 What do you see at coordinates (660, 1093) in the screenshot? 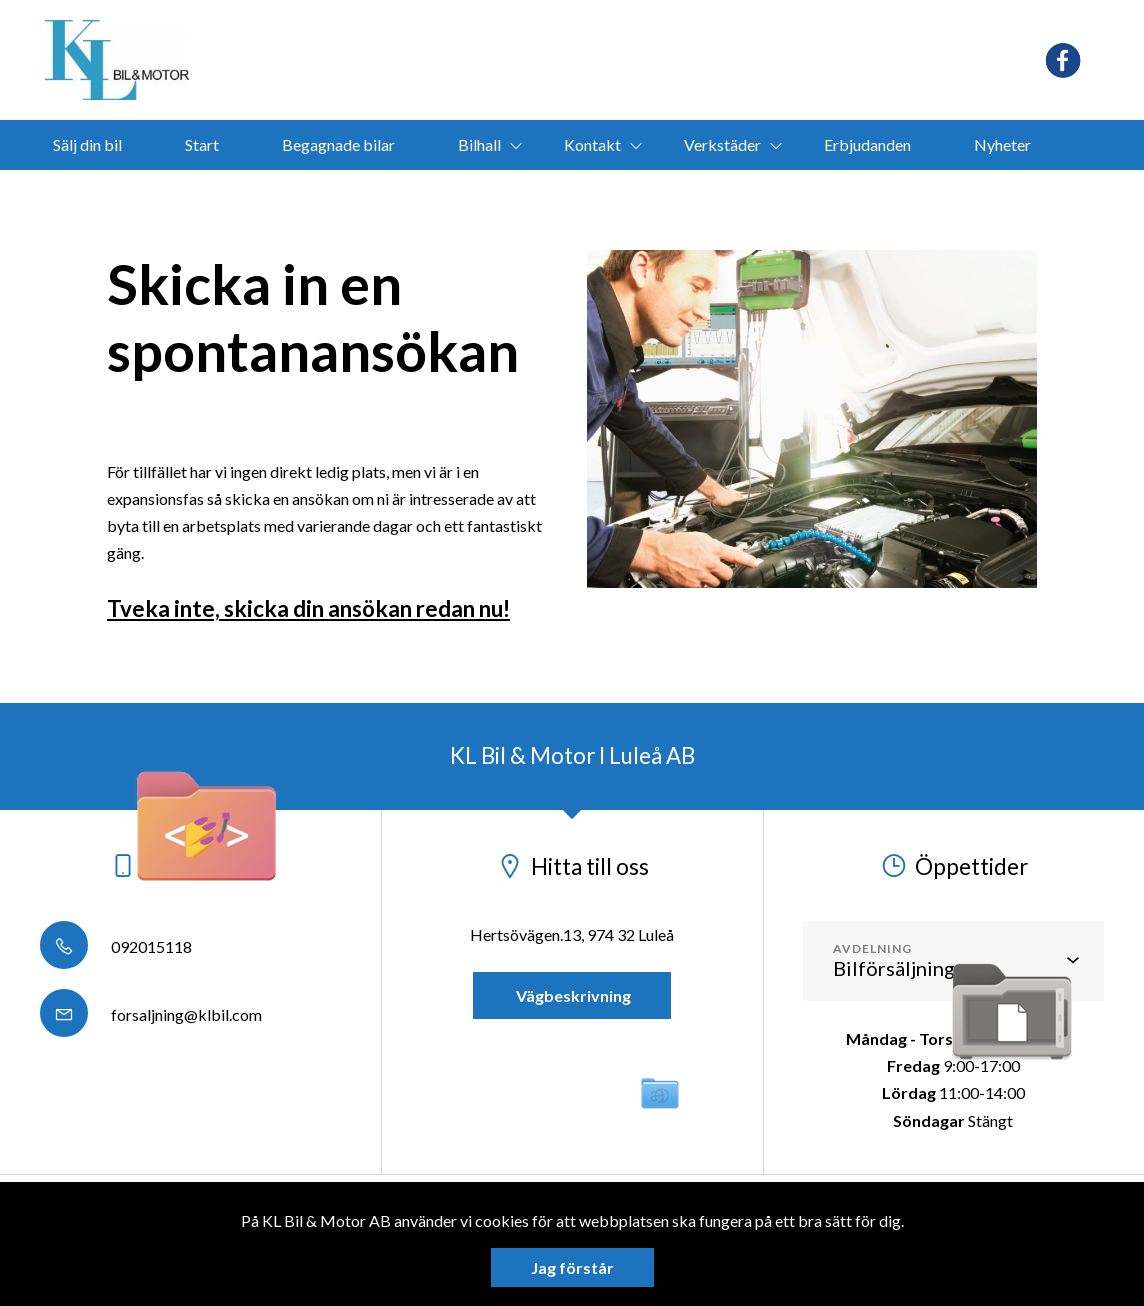
I see `open typos 2024 folder` at bounding box center [660, 1093].